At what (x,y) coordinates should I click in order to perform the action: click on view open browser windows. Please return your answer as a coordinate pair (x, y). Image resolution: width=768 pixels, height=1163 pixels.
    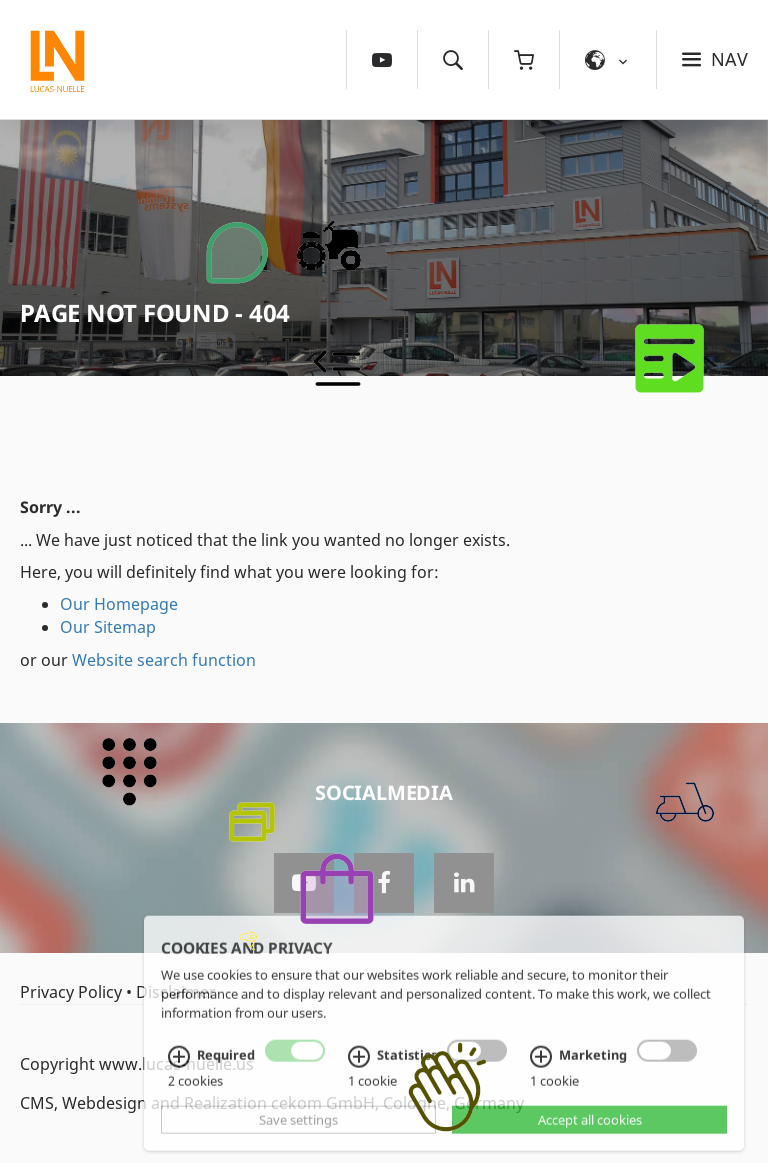
    Looking at the image, I should click on (252, 822).